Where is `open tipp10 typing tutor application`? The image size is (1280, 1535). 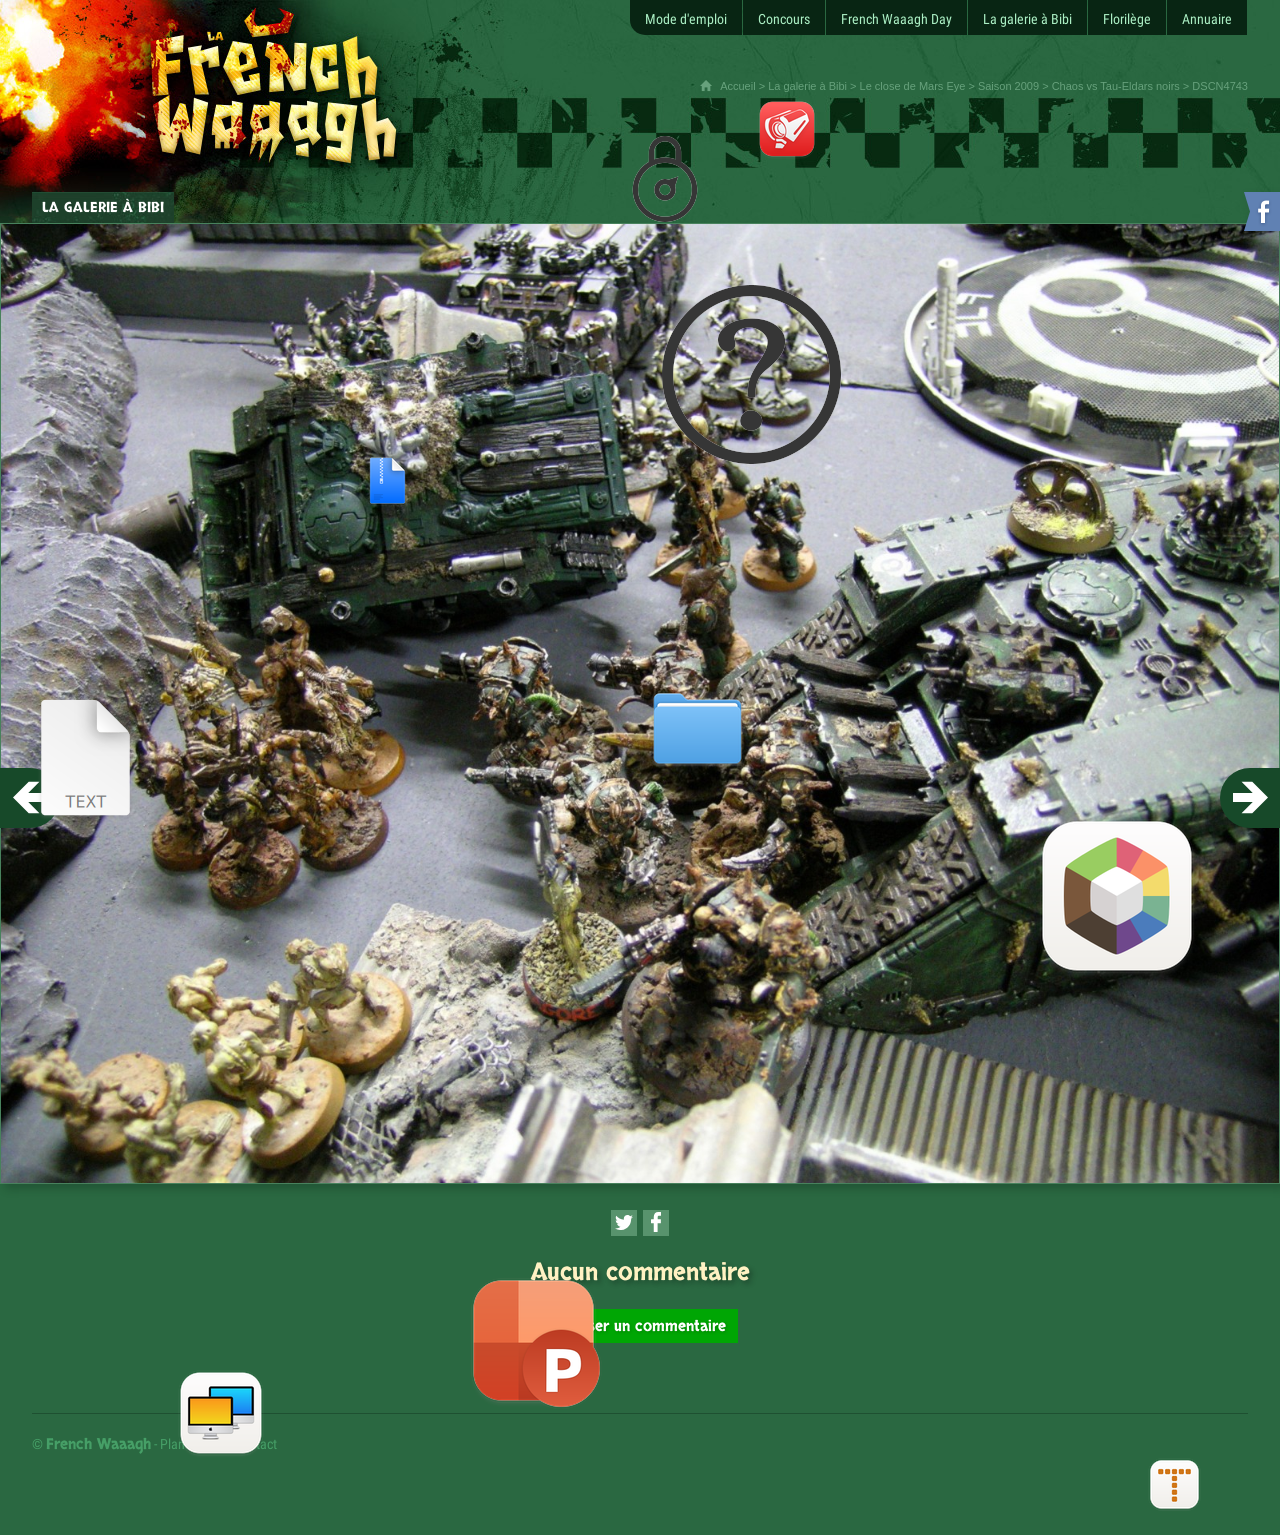
open tipp10 typing tutor application is located at coordinates (1174, 1484).